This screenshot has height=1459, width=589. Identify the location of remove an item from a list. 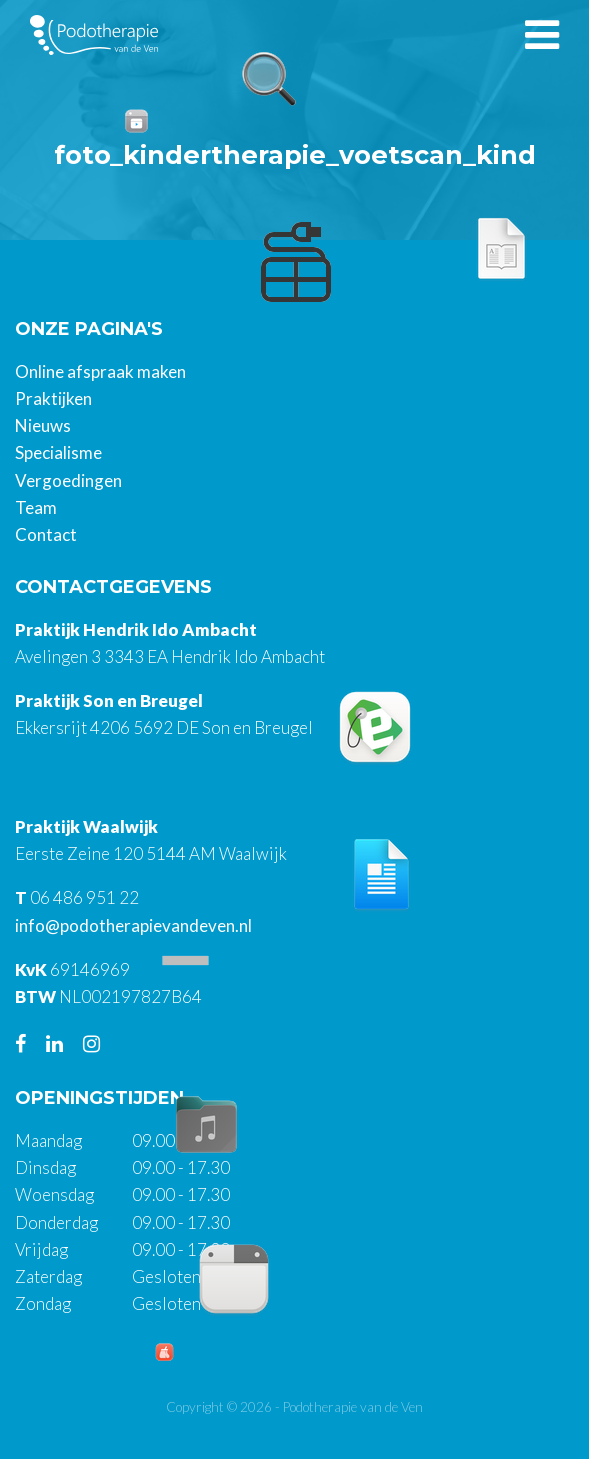
(185, 960).